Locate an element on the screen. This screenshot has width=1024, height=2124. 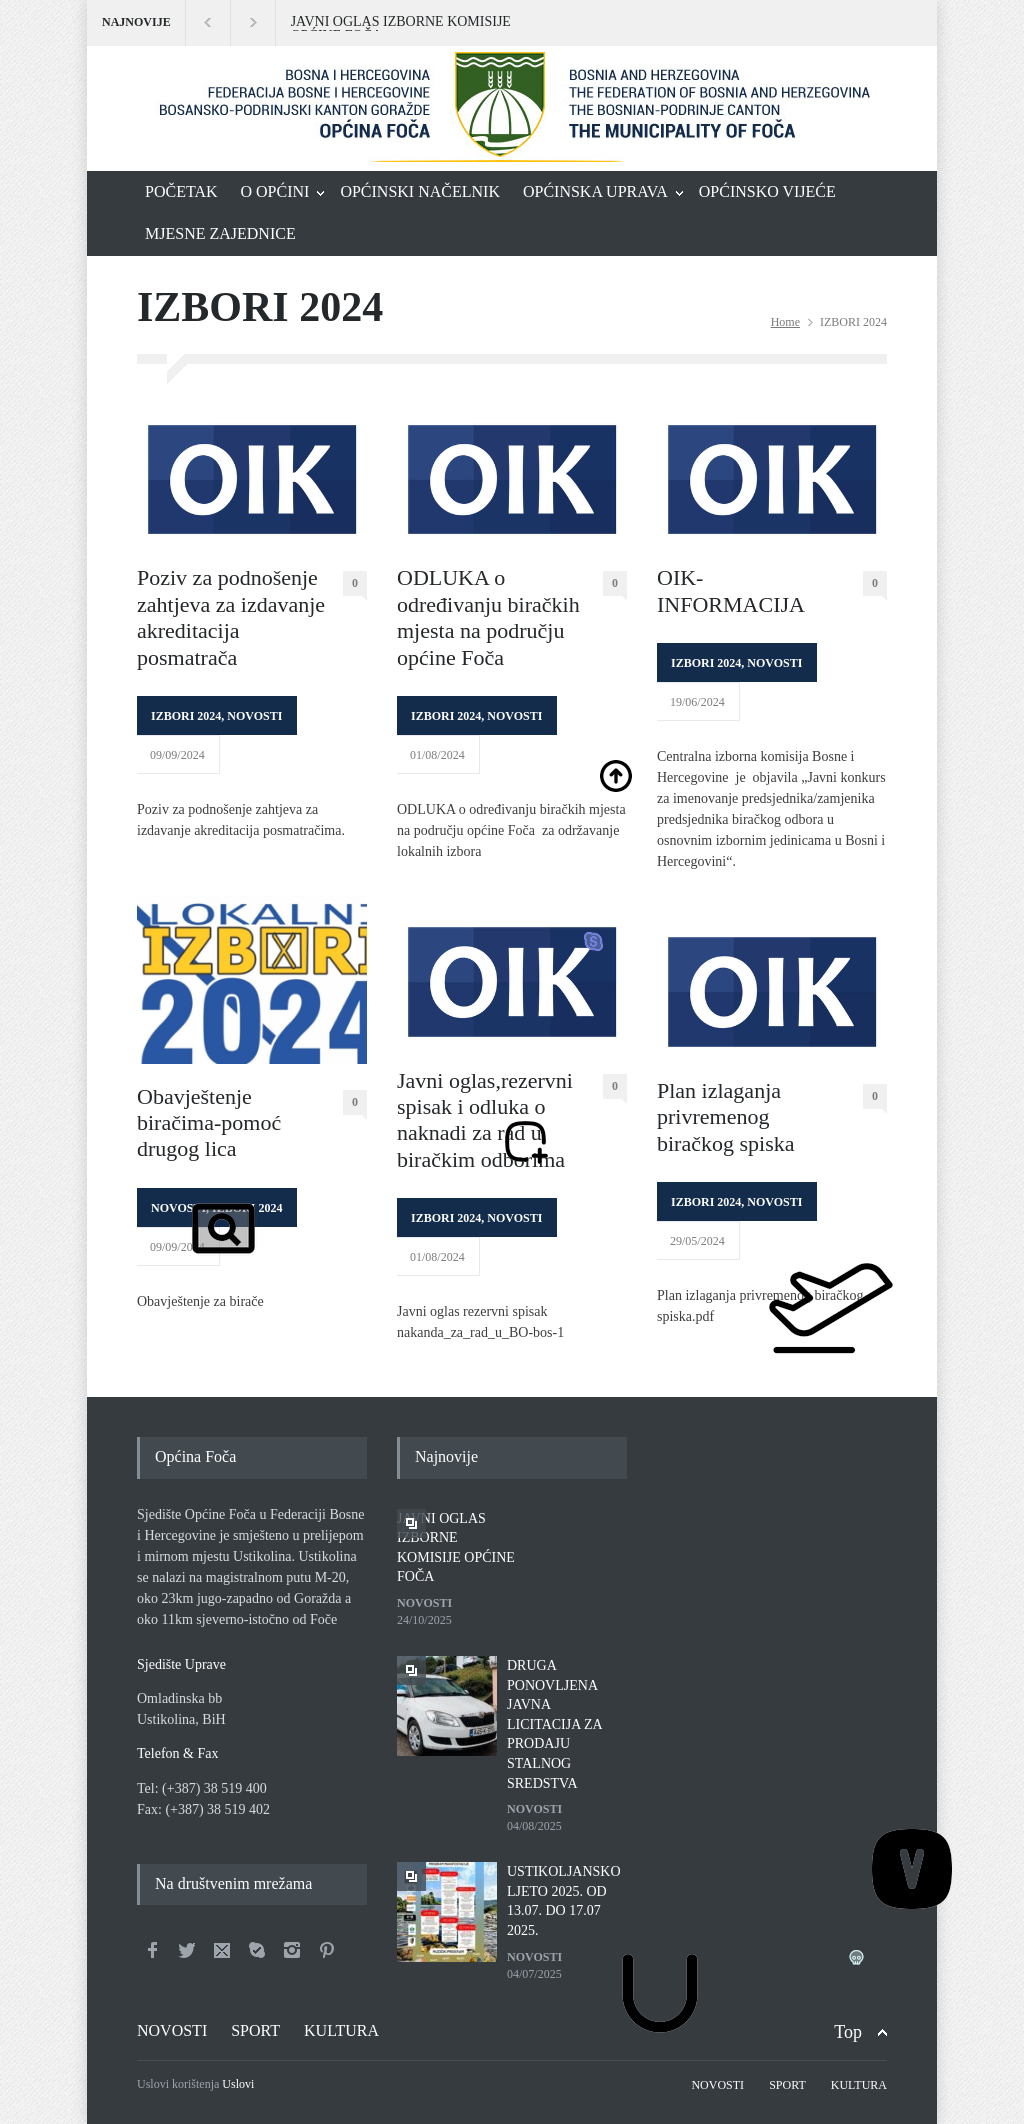
search within a document or page is located at coordinates (223, 1228).